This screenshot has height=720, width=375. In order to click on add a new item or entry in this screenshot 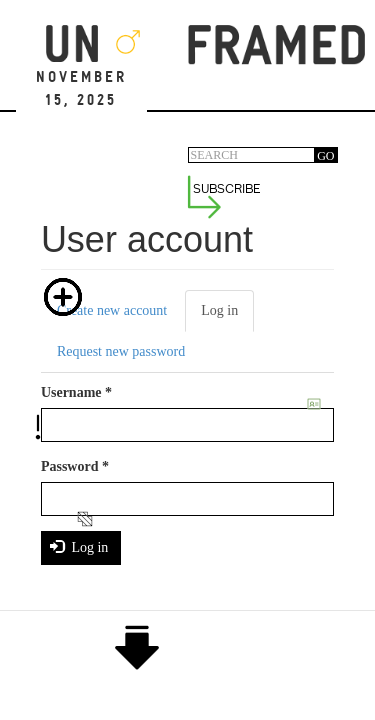, I will do `click(63, 297)`.